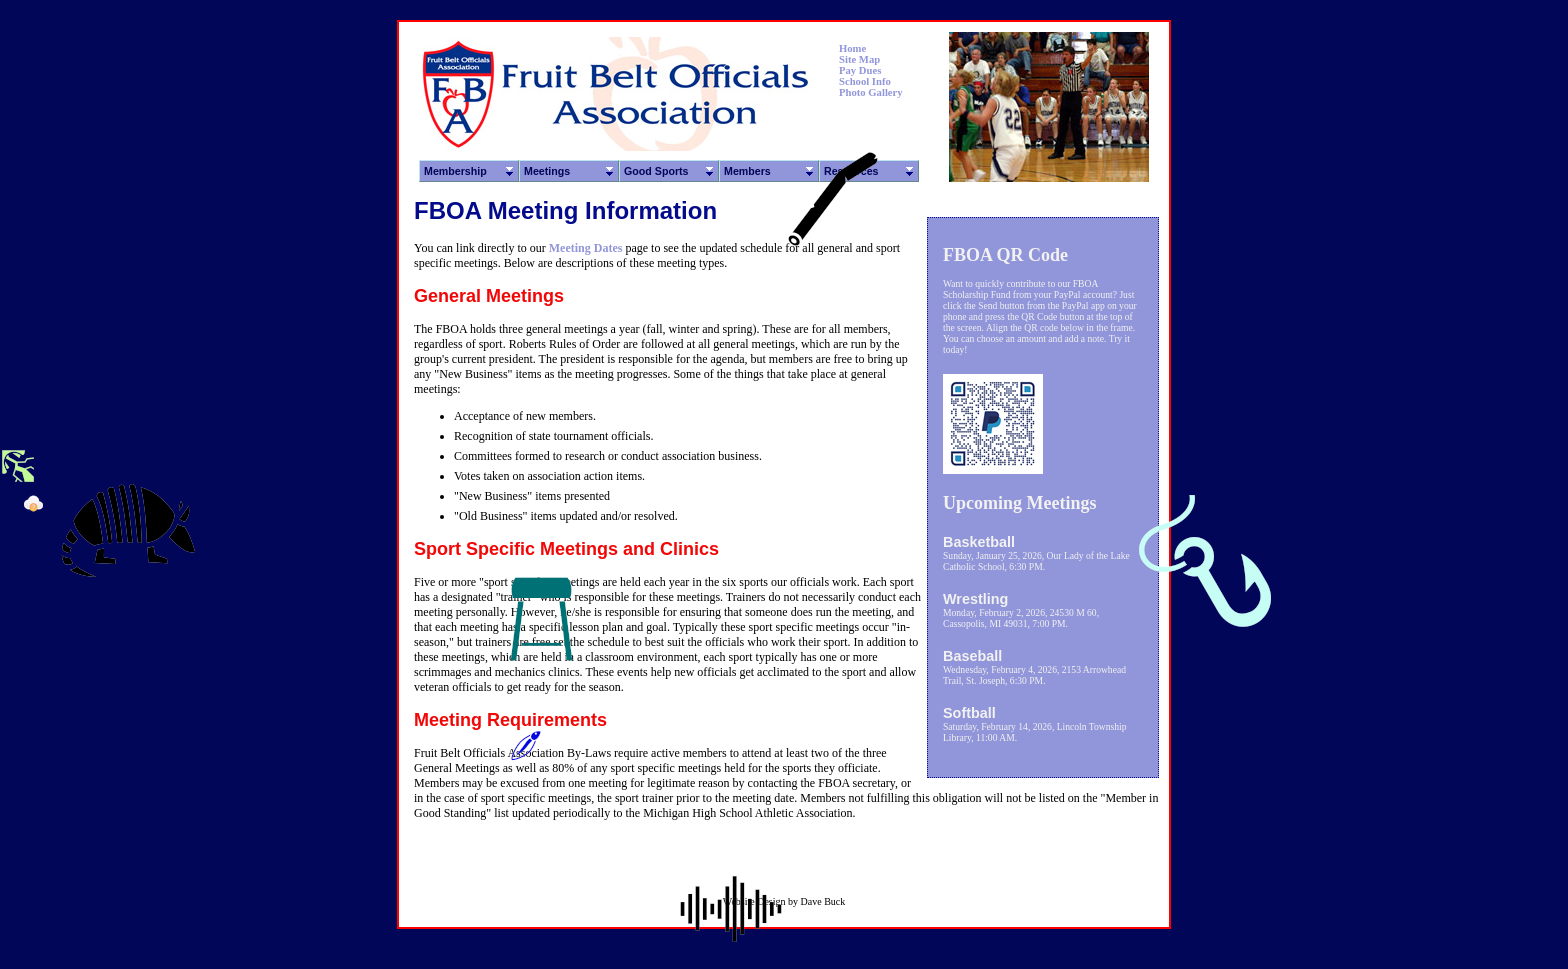 The image size is (1568, 969). Describe the element at coordinates (18, 466) in the screenshot. I see `activate a power-up or special ability` at that location.